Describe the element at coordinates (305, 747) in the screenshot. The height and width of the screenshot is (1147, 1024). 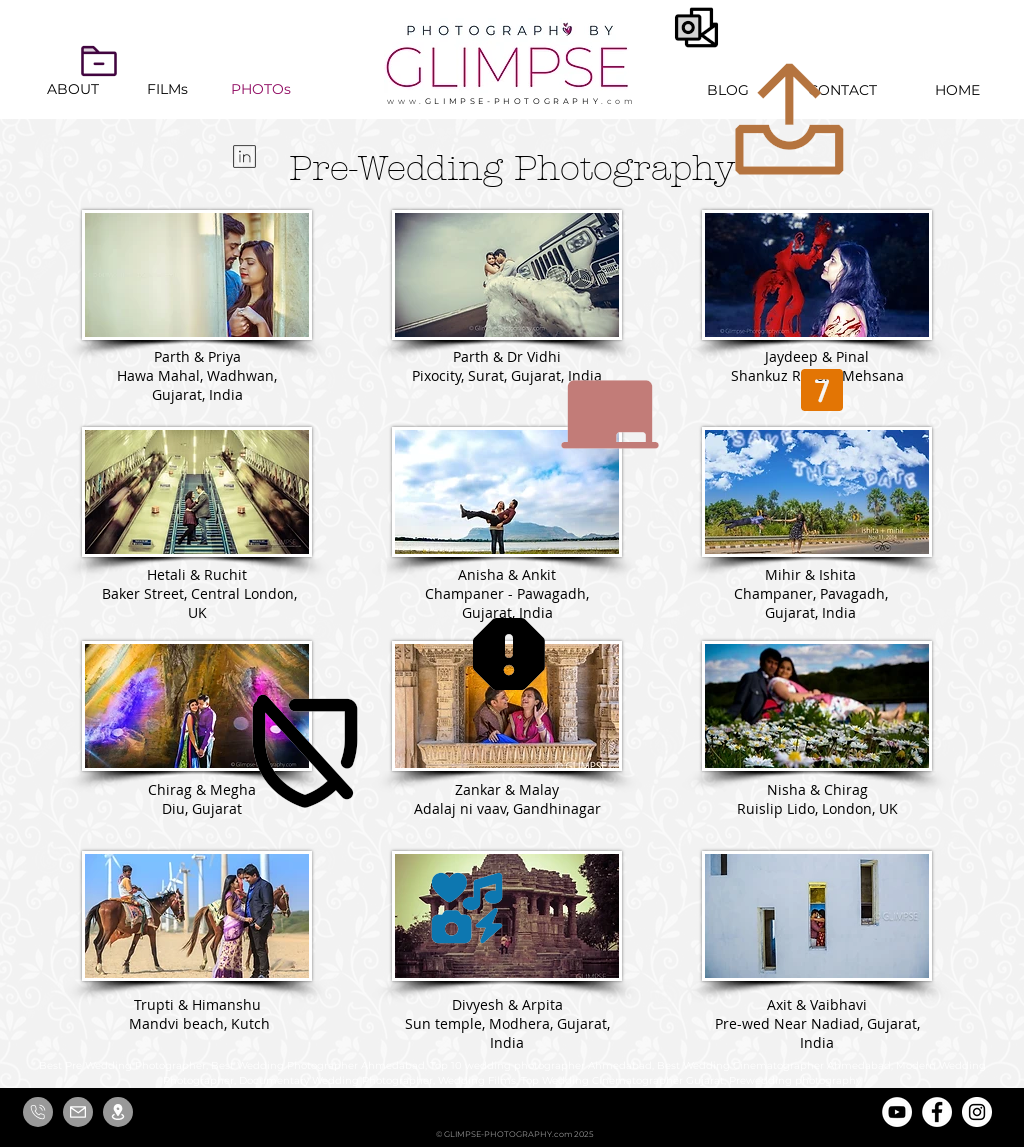
I see `security or protection is disabled` at that location.